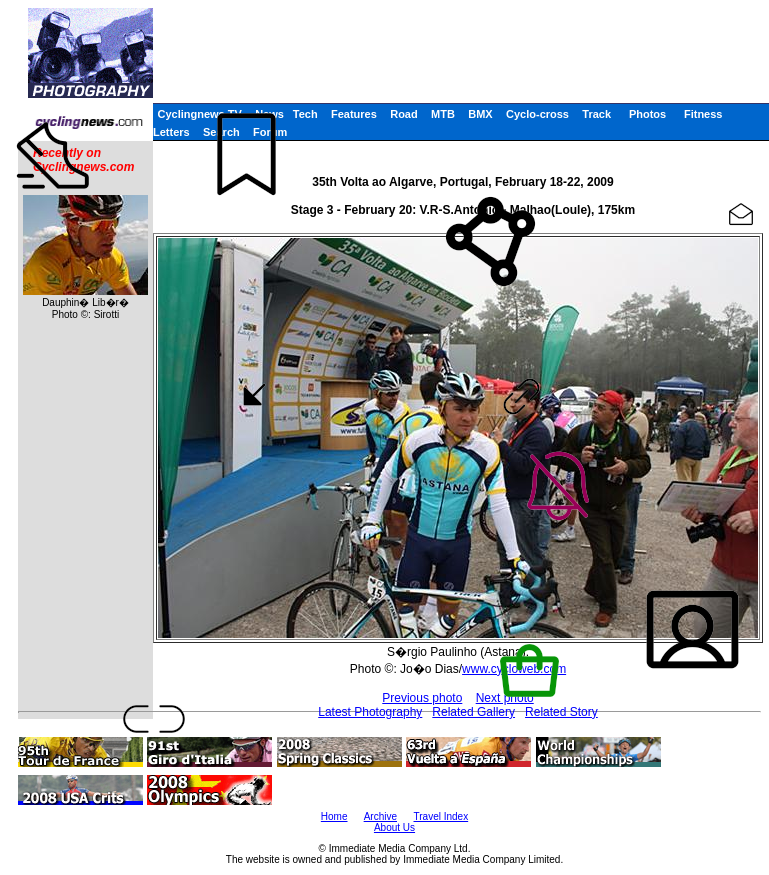 This screenshot has width=769, height=875. I want to click on navigate to the bottom-left corner, so click(254, 394).